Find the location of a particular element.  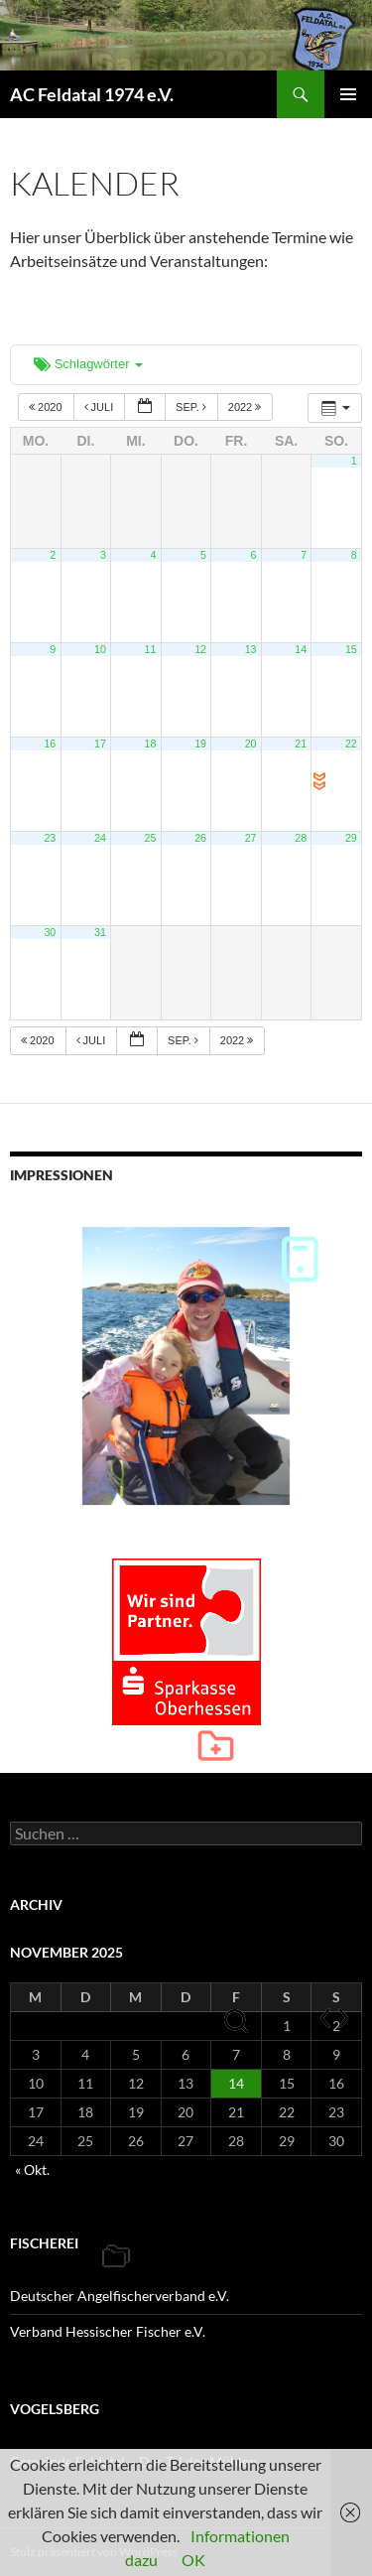

search for content or items is located at coordinates (236, 2021).